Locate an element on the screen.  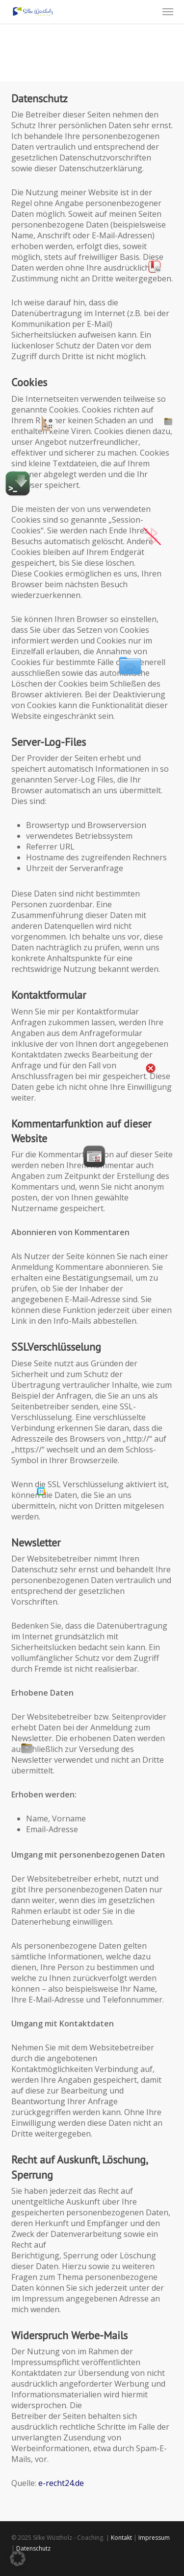
open Google Calendar app is located at coordinates (41, 1491).